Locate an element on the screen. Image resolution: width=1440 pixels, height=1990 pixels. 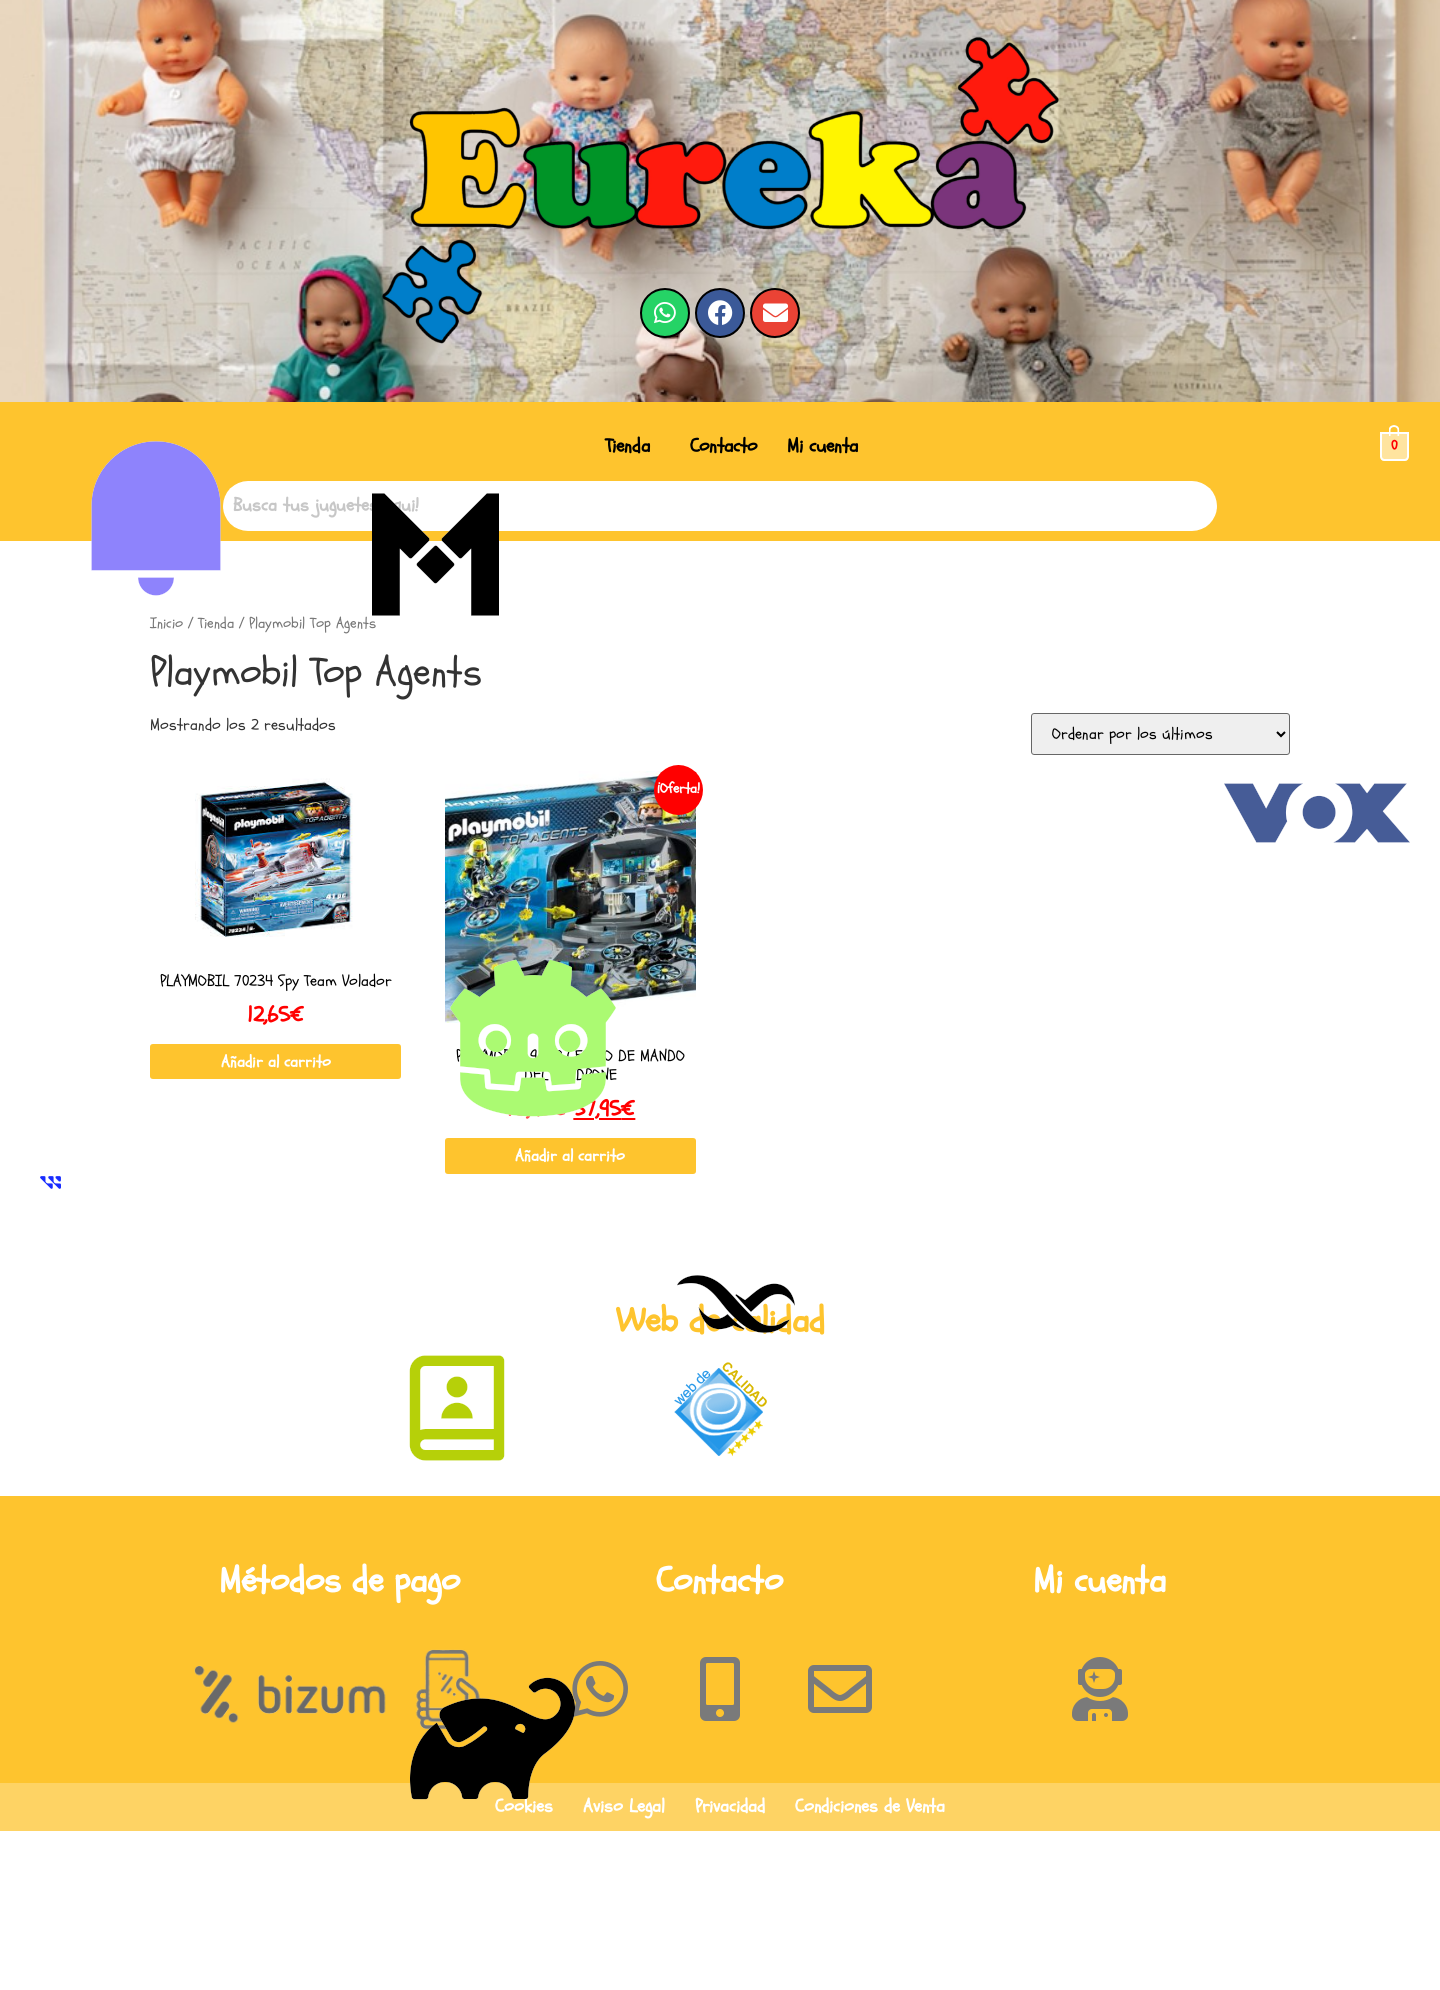
Gradle build automation tool logo is located at coordinates (492, 1738).